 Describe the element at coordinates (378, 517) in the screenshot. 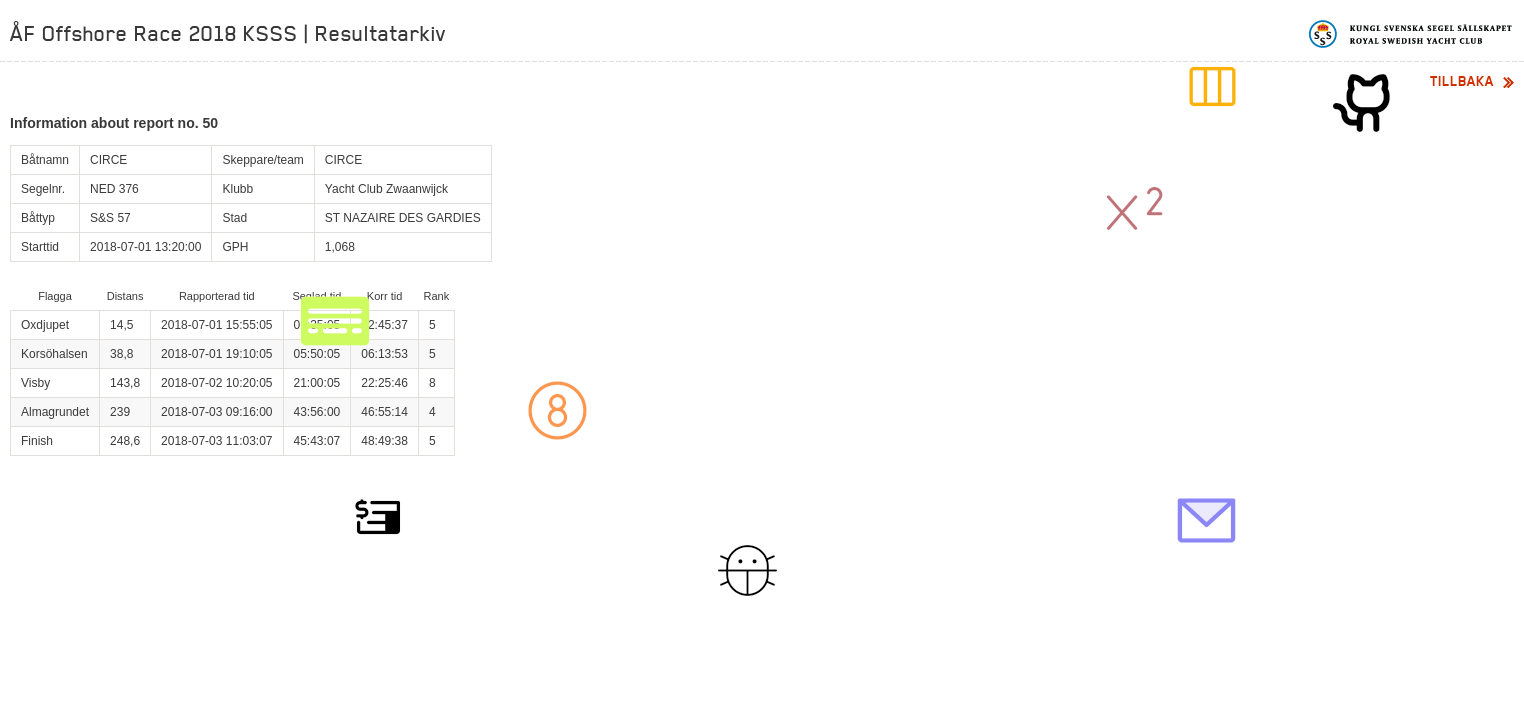

I see `view or access invoices` at that location.